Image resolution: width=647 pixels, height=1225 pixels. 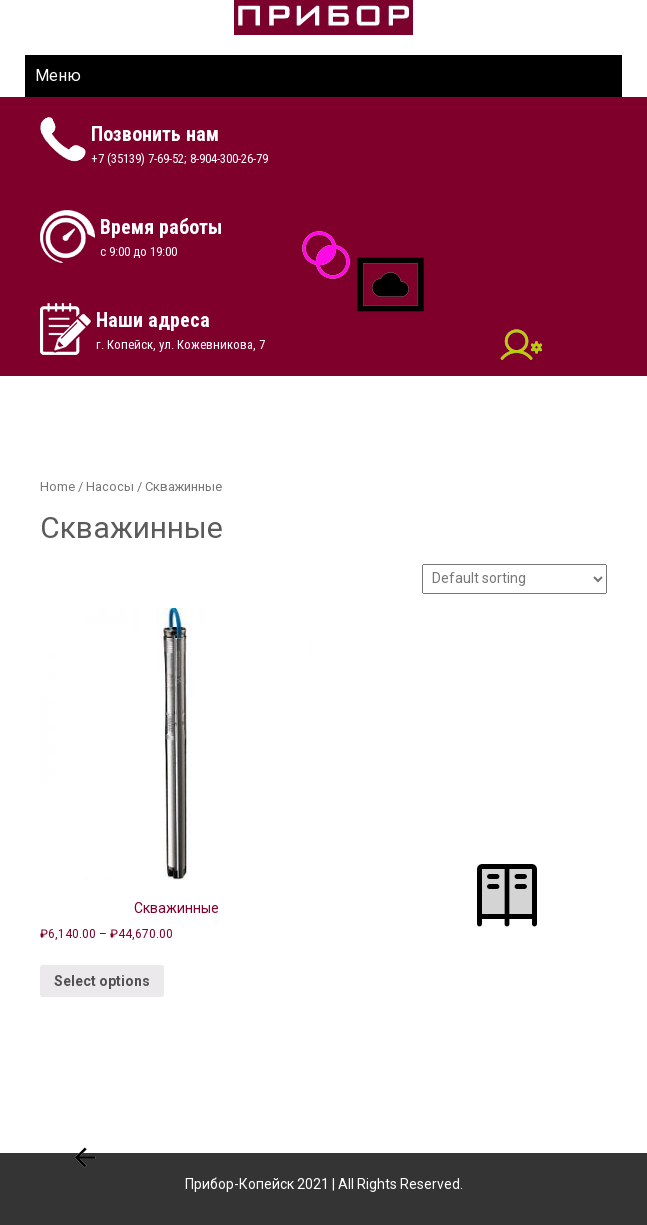 I want to click on go back to the previous screen, so click(x=85, y=1157).